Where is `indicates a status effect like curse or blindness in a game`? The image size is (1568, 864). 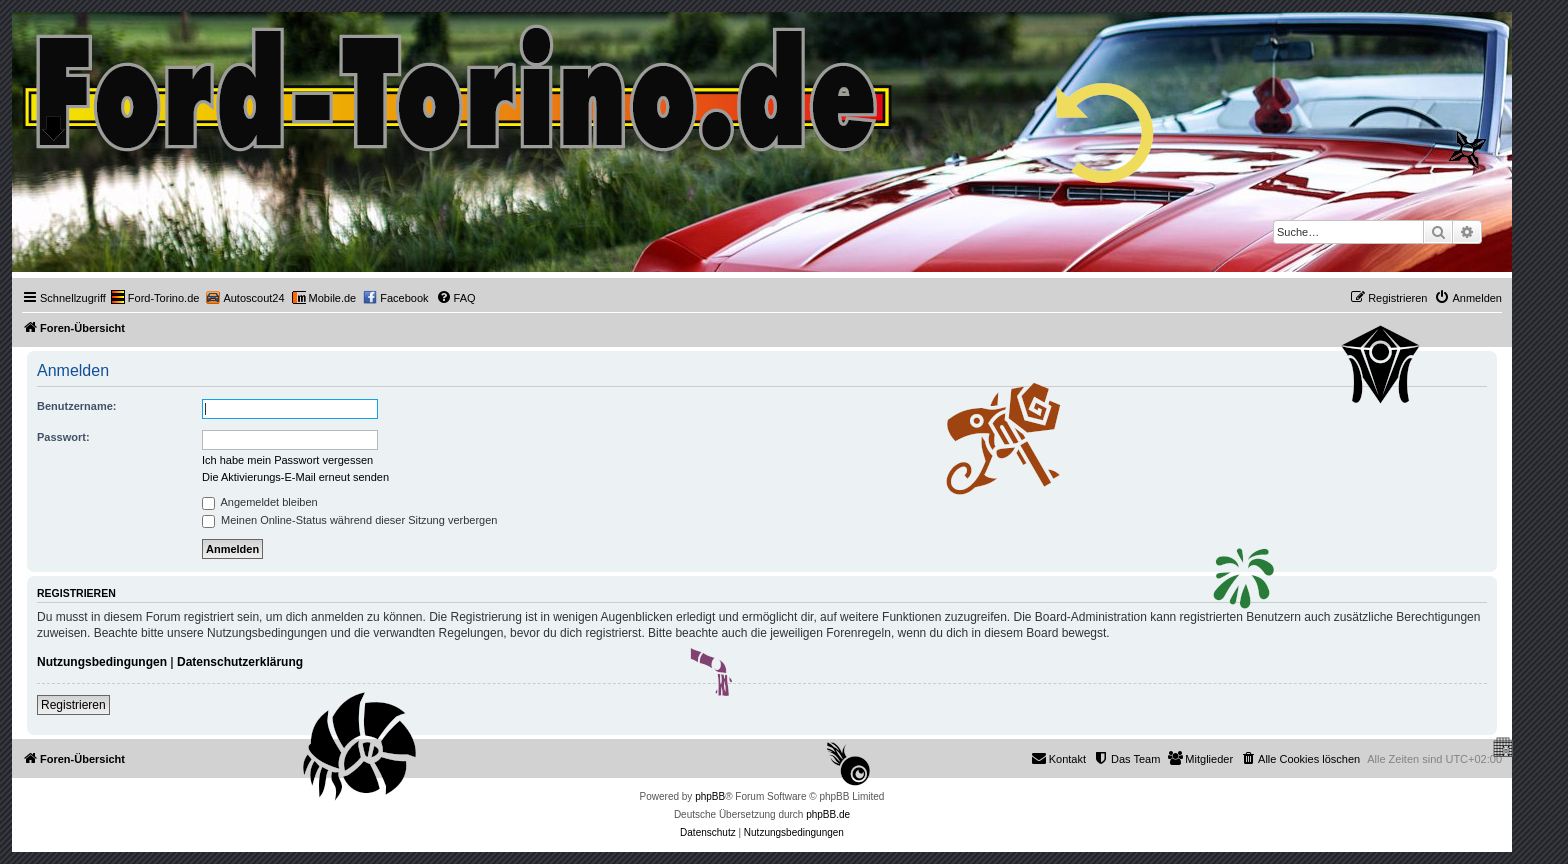
indicates a status effect like curse or blindness in a game is located at coordinates (848, 764).